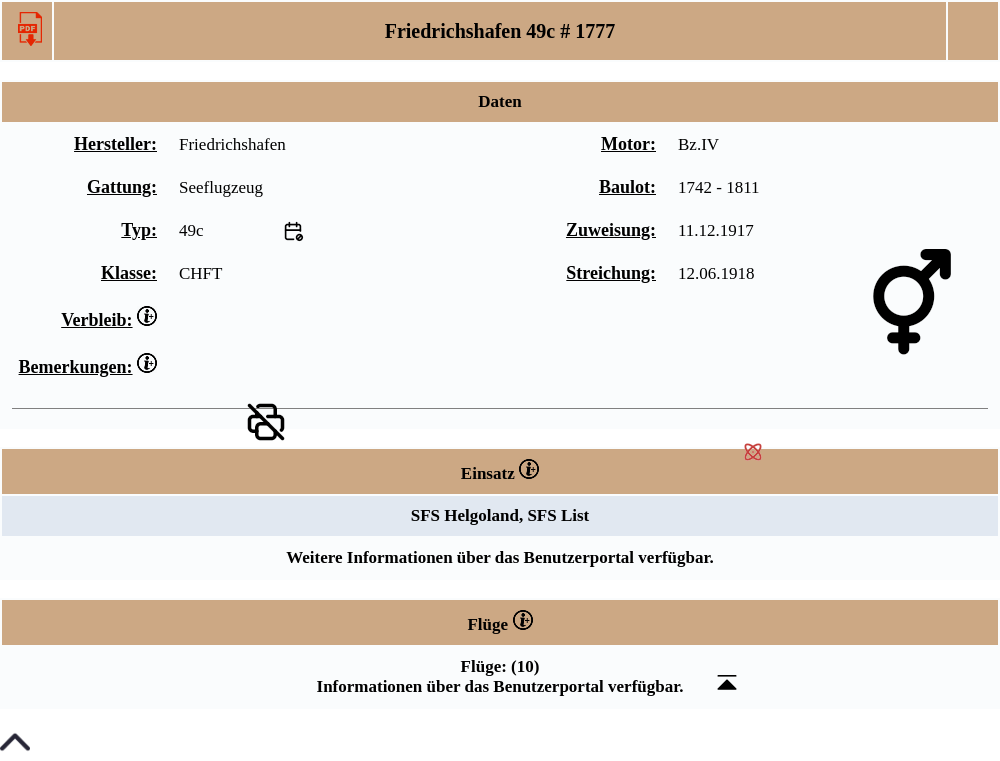  What do you see at coordinates (753, 452) in the screenshot?
I see `access science or chemistry tools` at bounding box center [753, 452].